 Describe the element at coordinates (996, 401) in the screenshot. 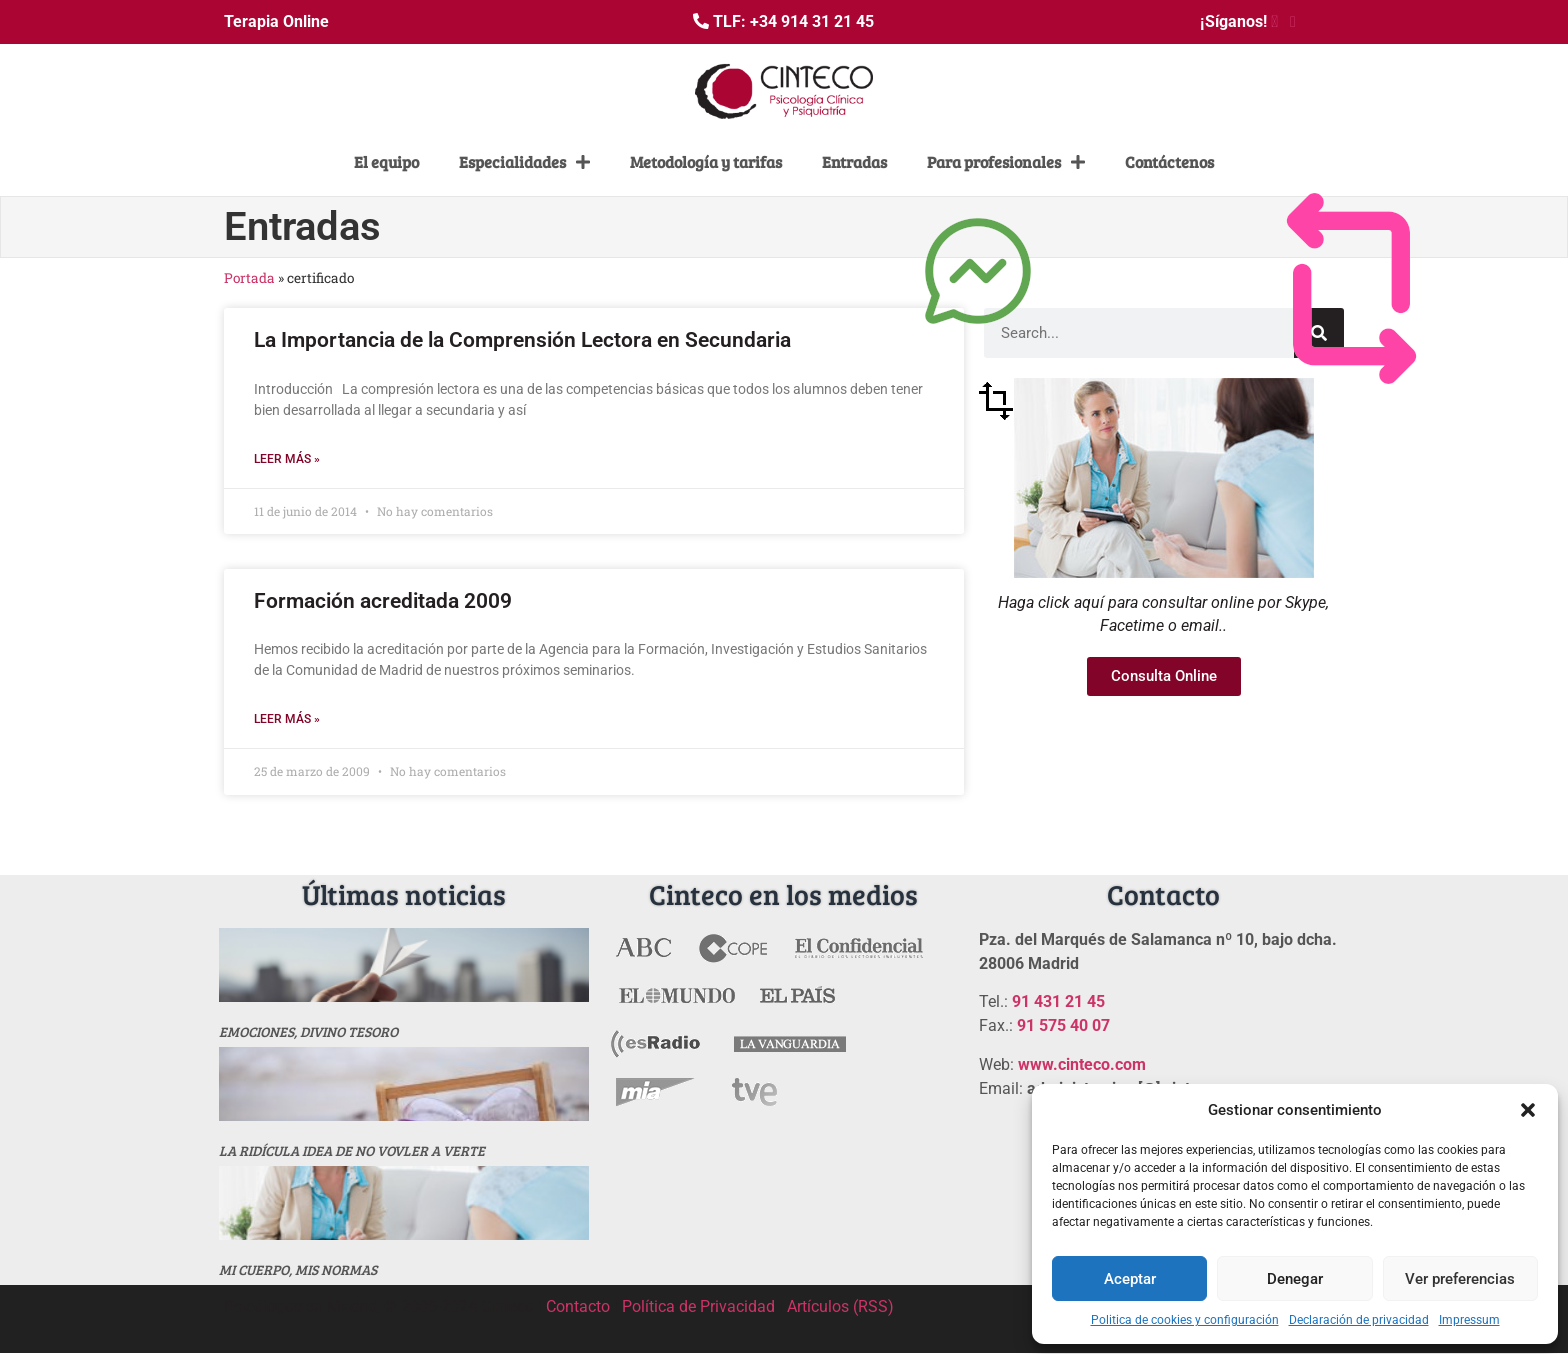

I see `transform or resize an image` at that location.